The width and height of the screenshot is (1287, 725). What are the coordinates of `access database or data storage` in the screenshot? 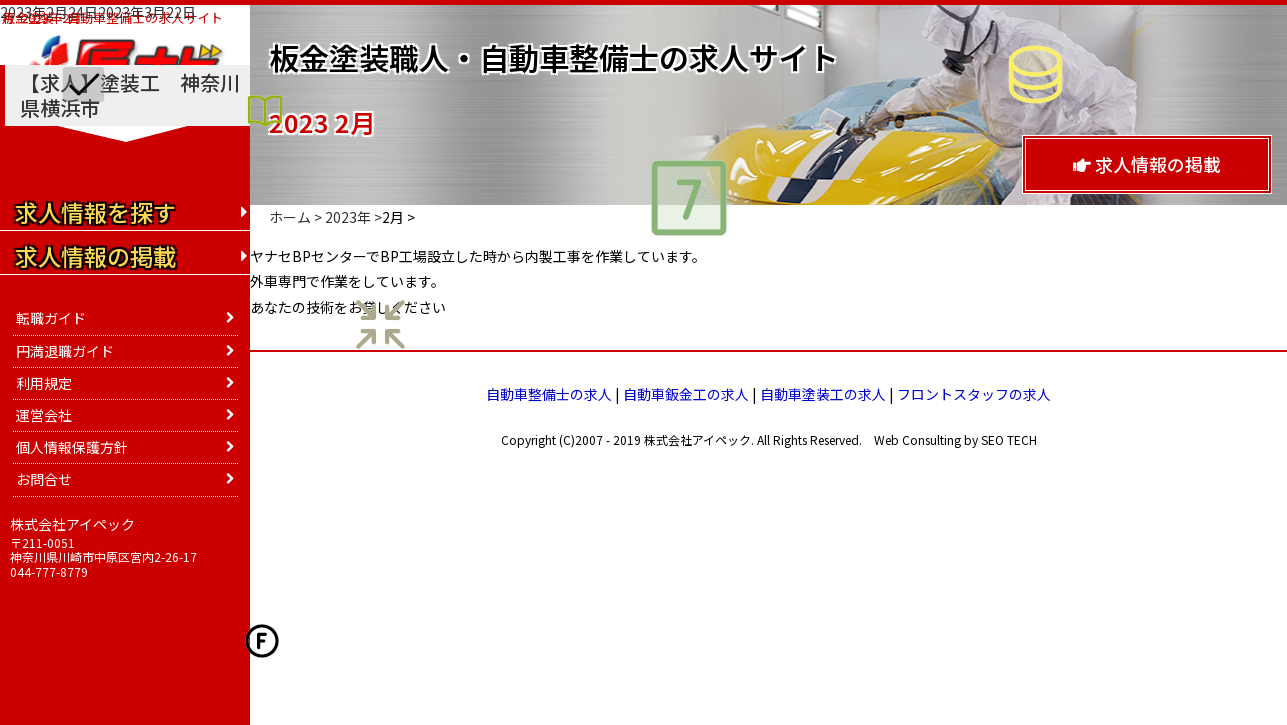 It's located at (1035, 74).